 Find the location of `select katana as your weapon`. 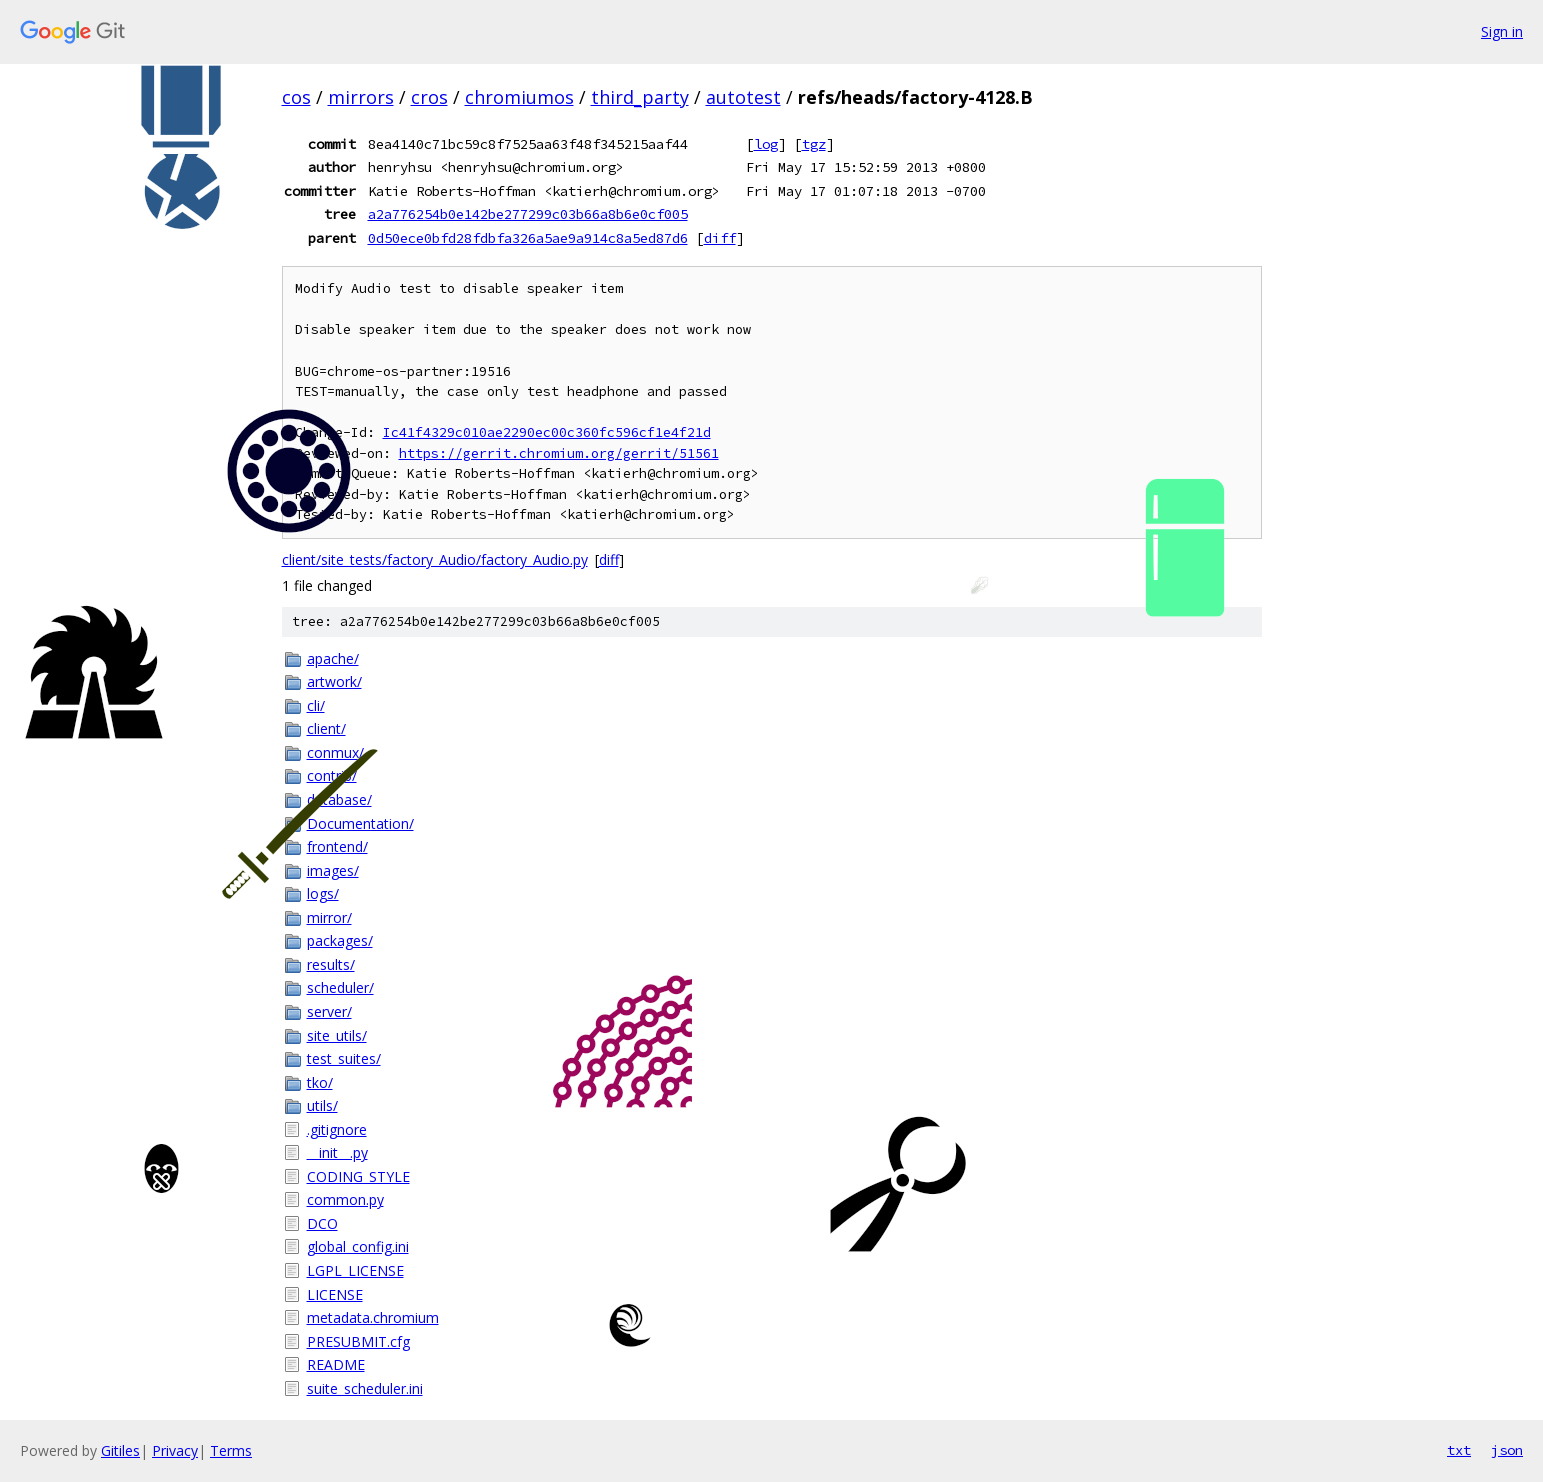

select katana as your weapon is located at coordinates (300, 824).